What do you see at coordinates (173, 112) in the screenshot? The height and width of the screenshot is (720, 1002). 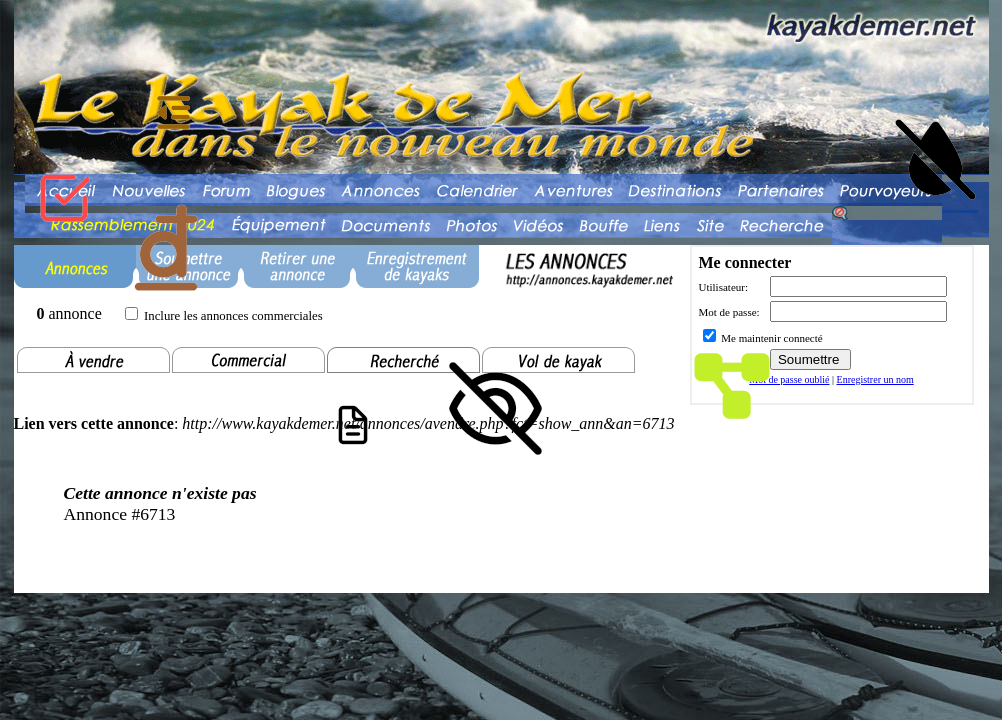 I see `decrease text indentation` at bounding box center [173, 112].